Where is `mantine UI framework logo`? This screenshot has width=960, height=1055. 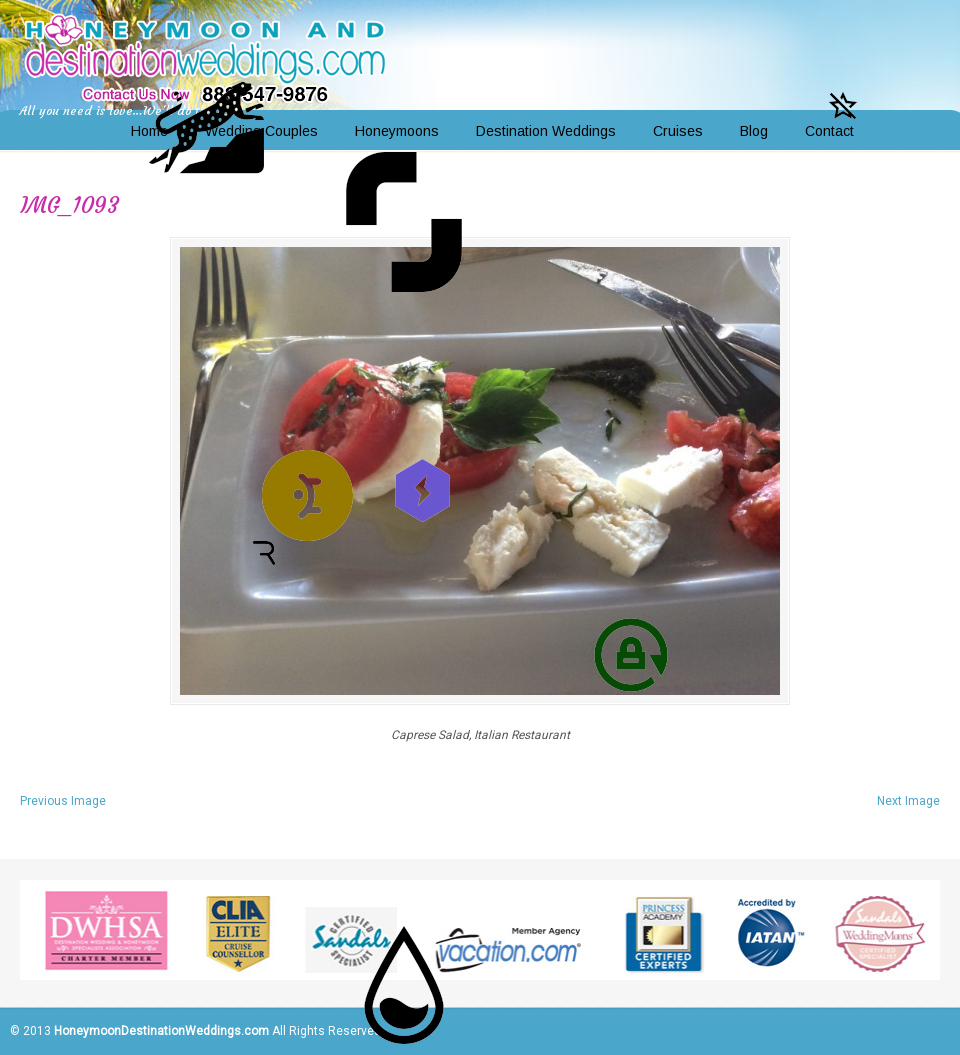
mantine UI framework logo is located at coordinates (307, 495).